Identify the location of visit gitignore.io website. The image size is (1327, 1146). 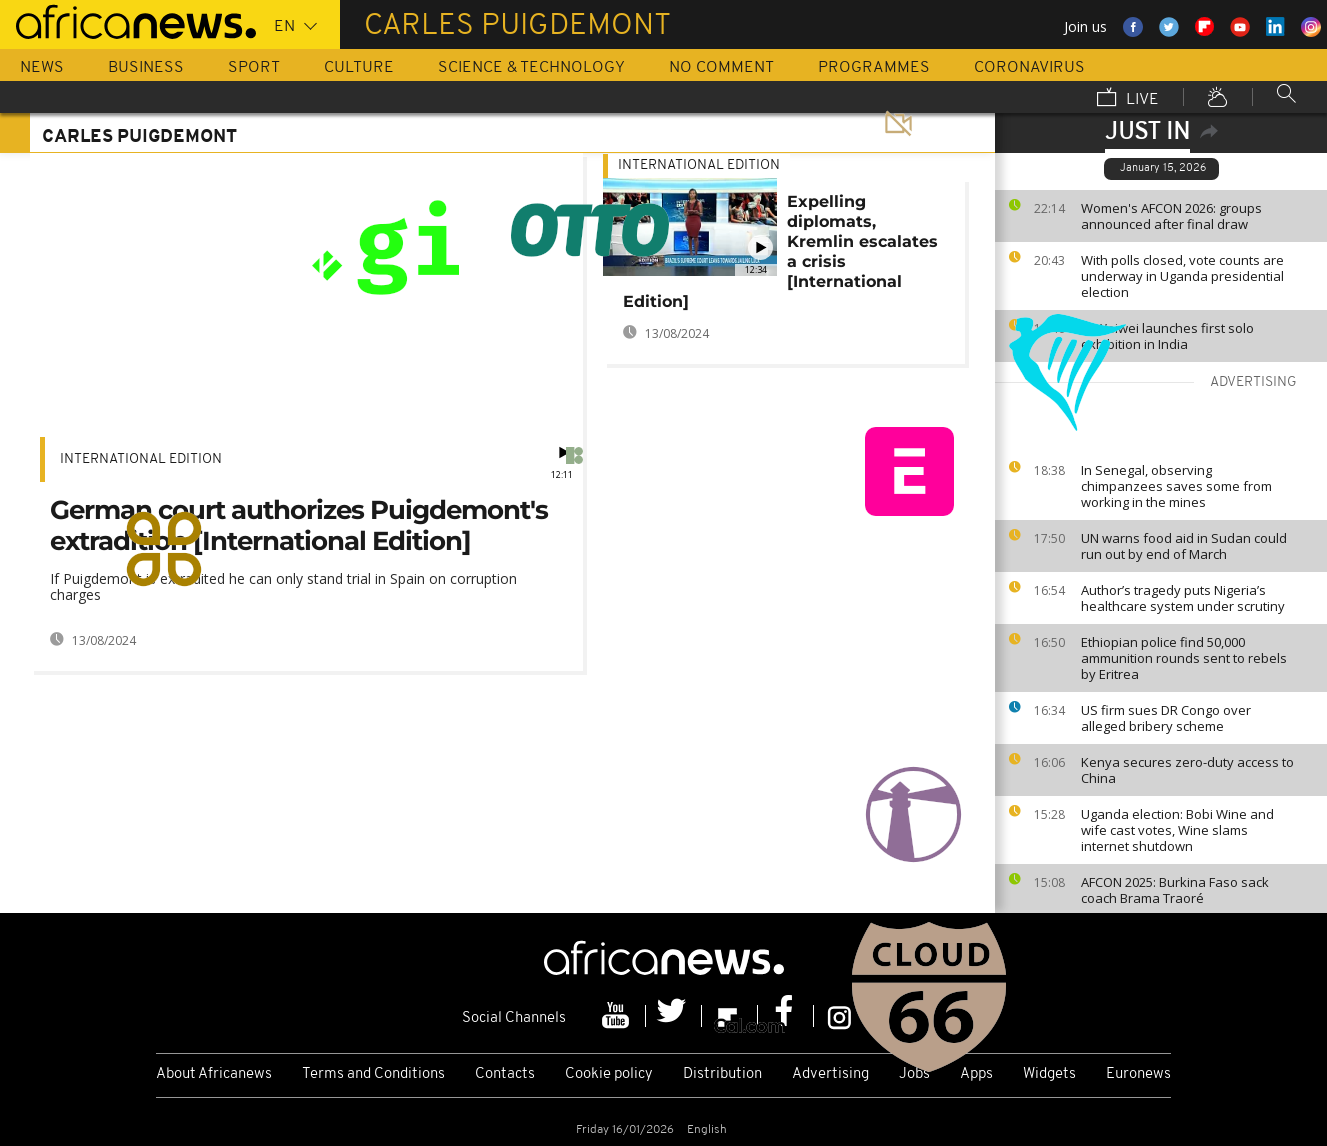
(385, 247).